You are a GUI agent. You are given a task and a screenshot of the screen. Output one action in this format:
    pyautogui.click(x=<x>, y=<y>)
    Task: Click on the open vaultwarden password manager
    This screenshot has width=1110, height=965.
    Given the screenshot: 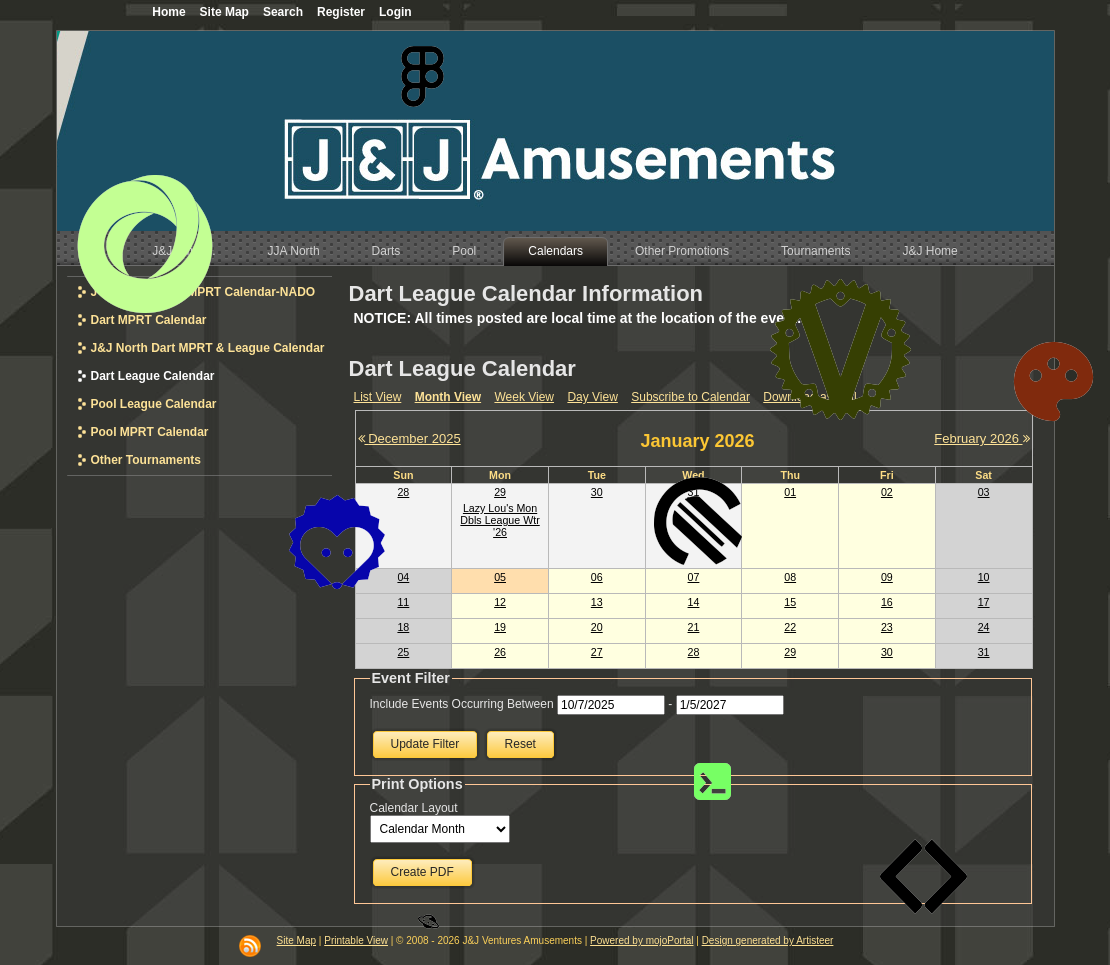 What is the action you would take?
    pyautogui.click(x=840, y=349)
    